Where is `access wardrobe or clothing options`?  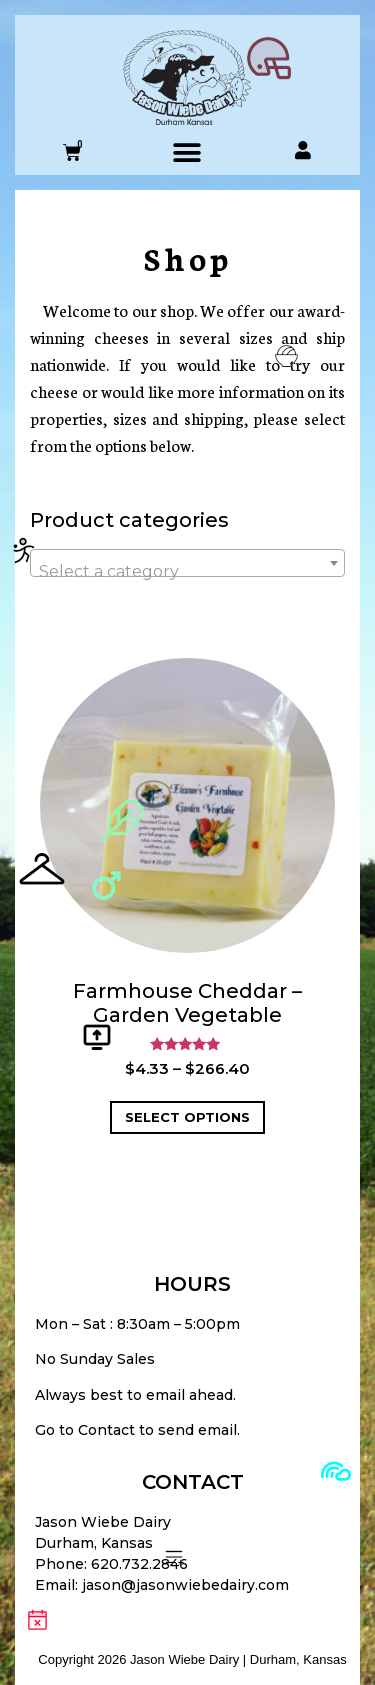
access wardrobe or clothing options is located at coordinates (42, 871).